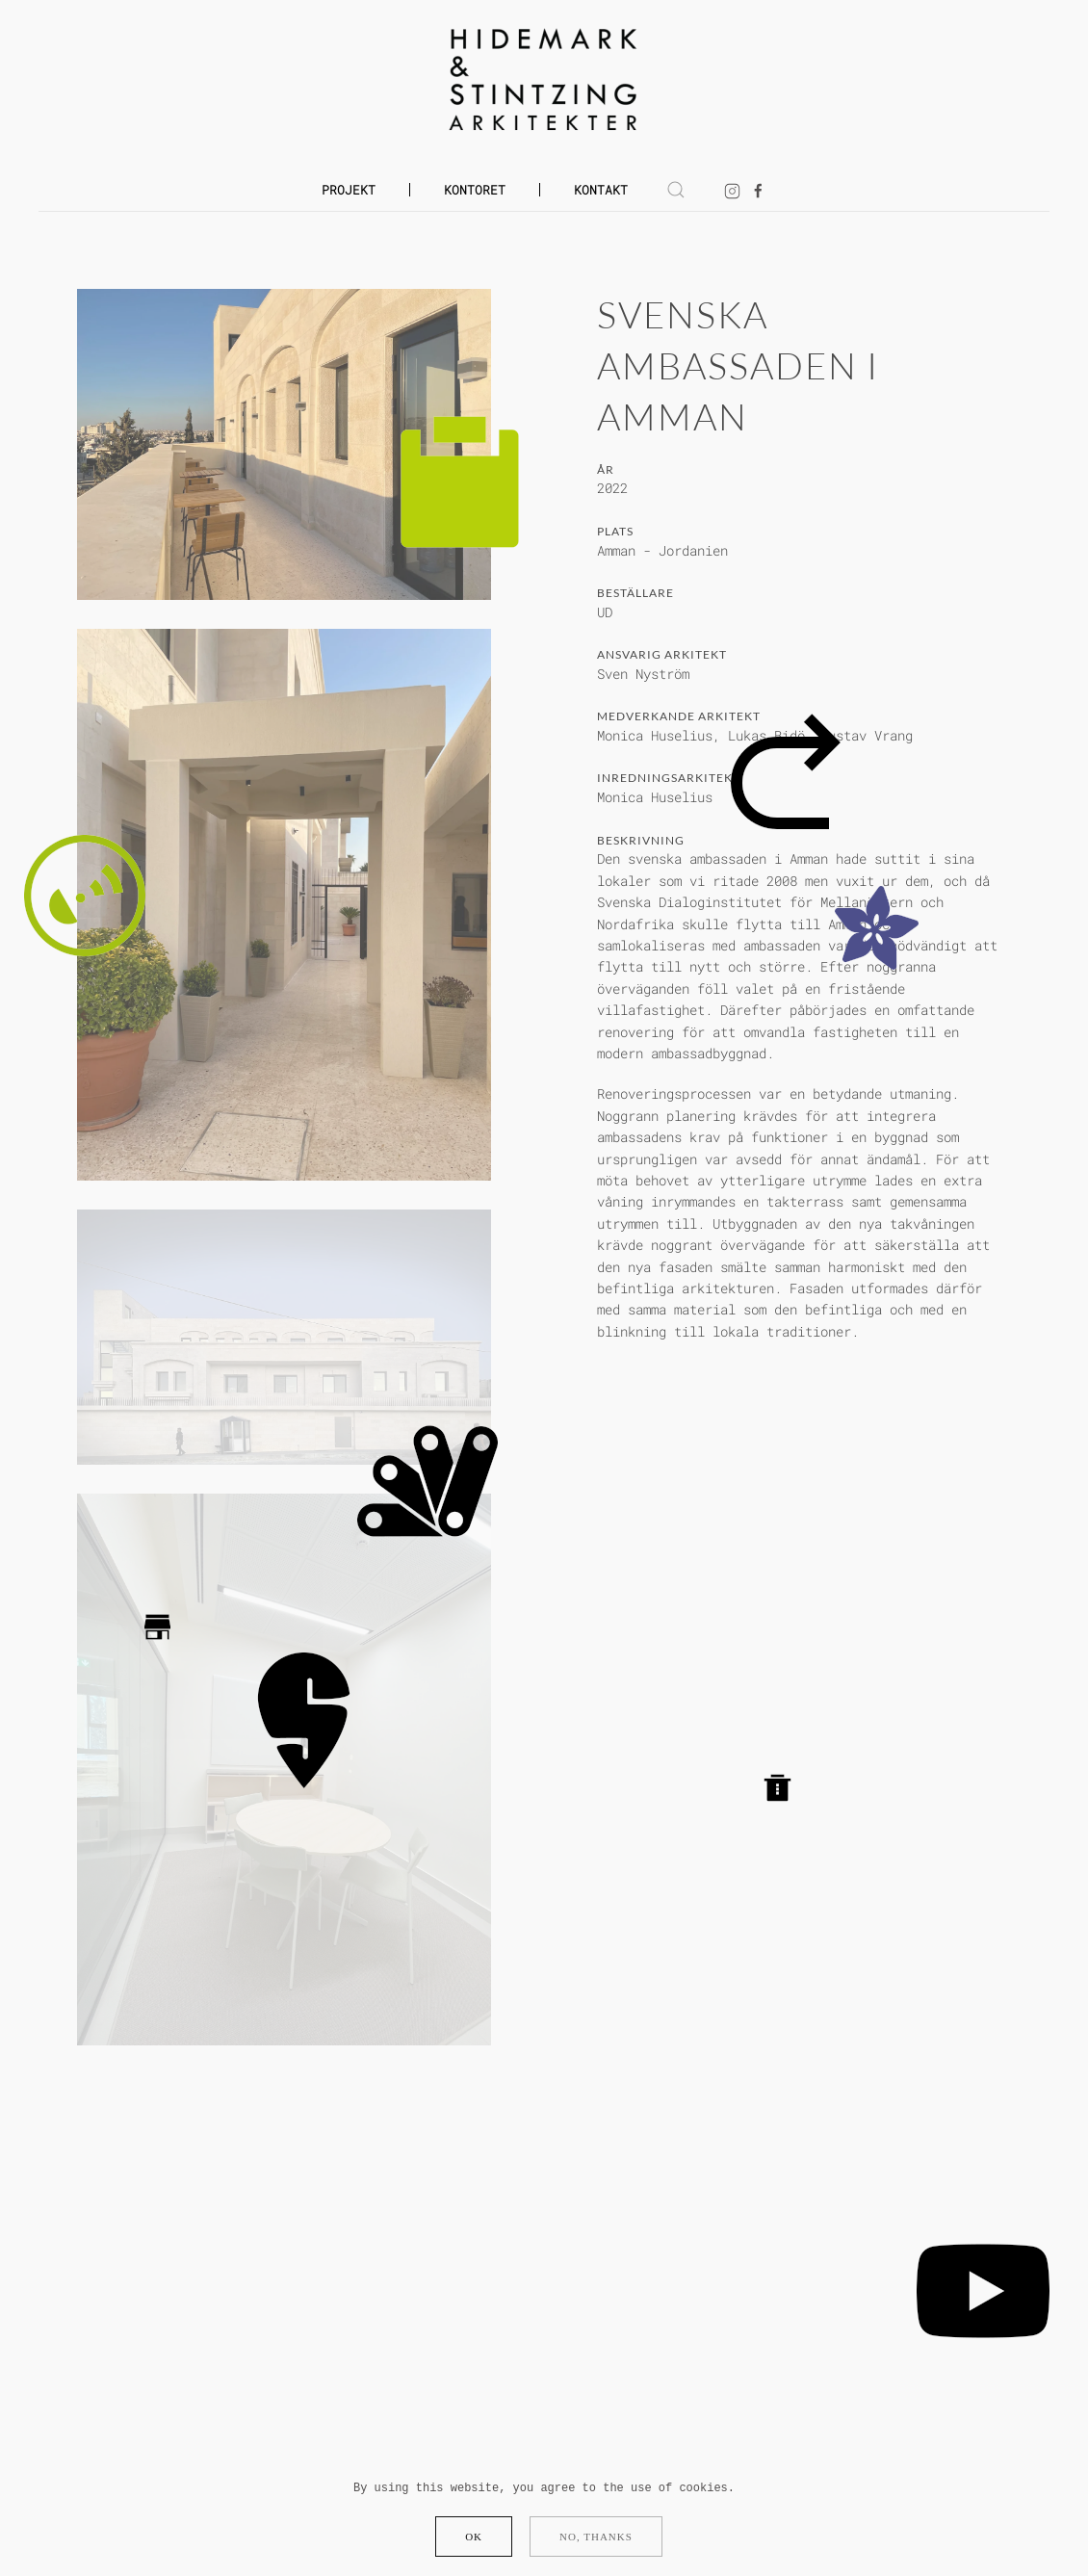  What do you see at coordinates (876, 927) in the screenshot?
I see `visit the Adafruit website or store` at bounding box center [876, 927].